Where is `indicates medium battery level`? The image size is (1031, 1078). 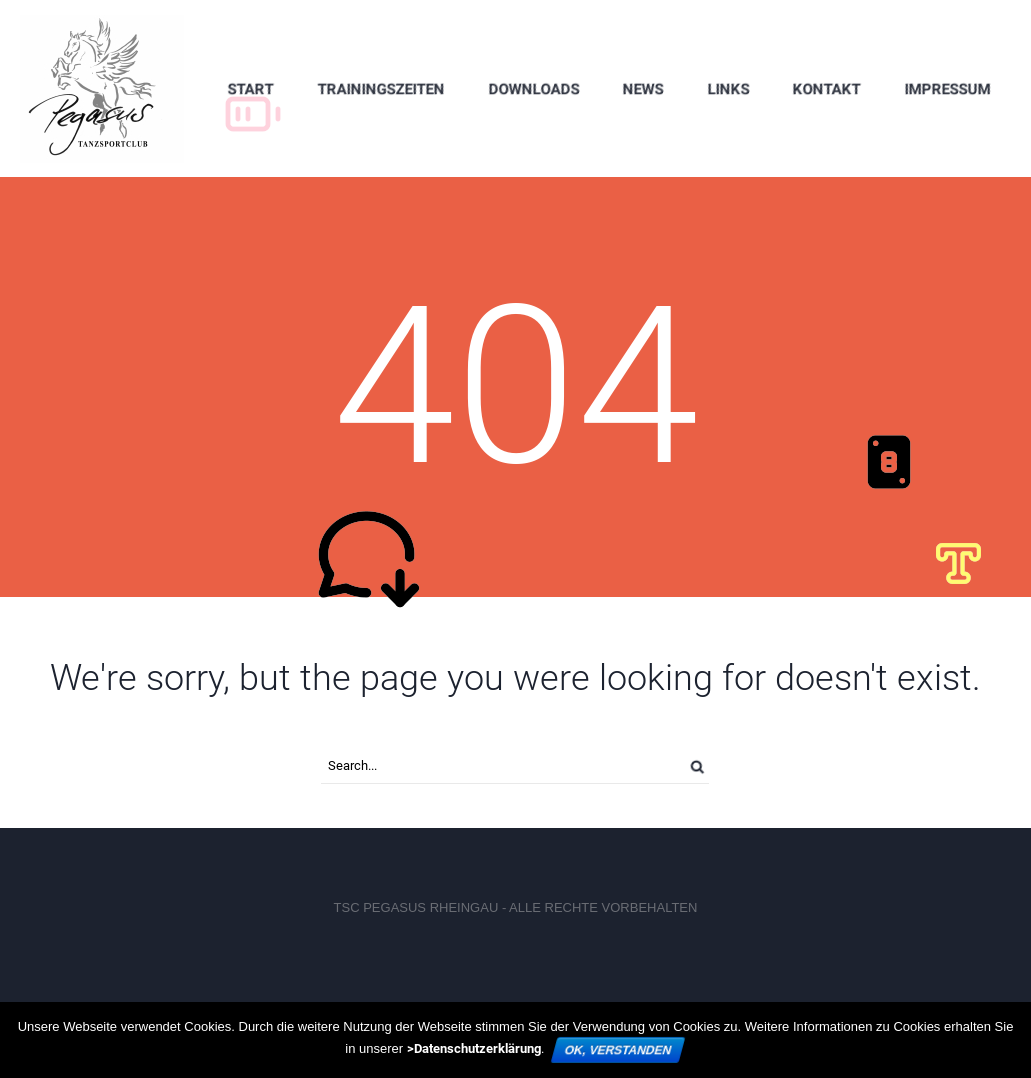 indicates medium battery level is located at coordinates (253, 114).